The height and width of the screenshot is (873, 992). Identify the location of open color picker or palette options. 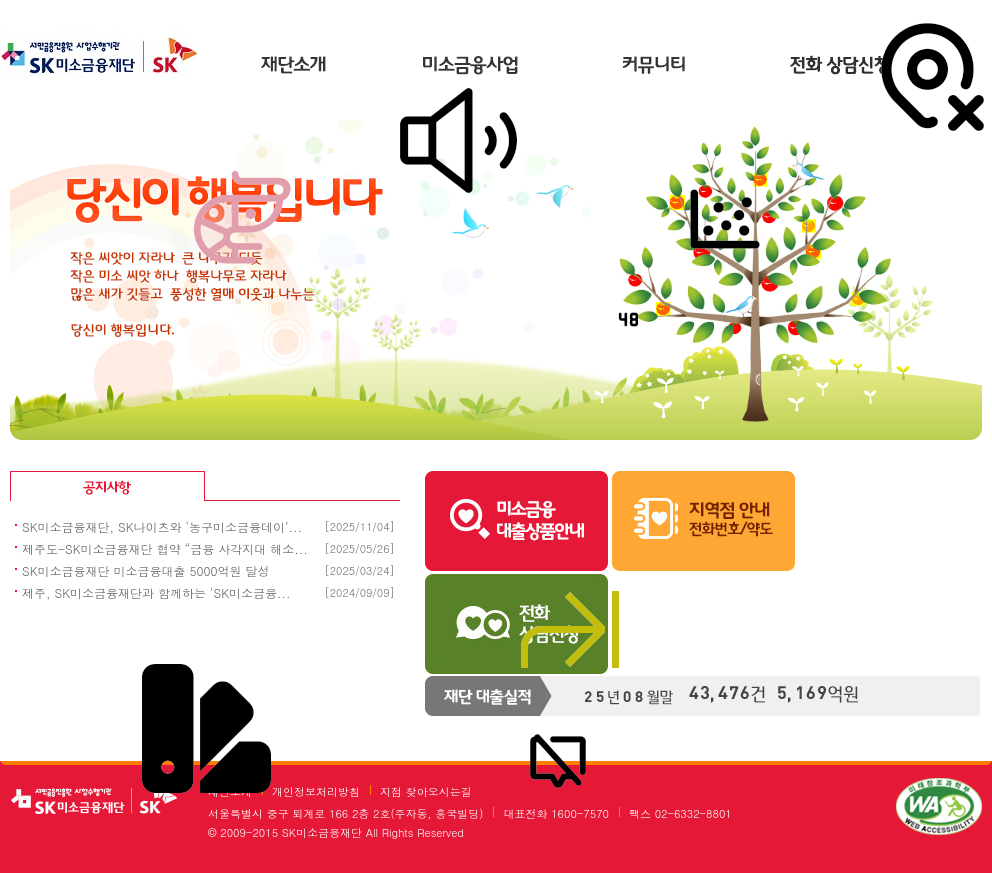
(206, 728).